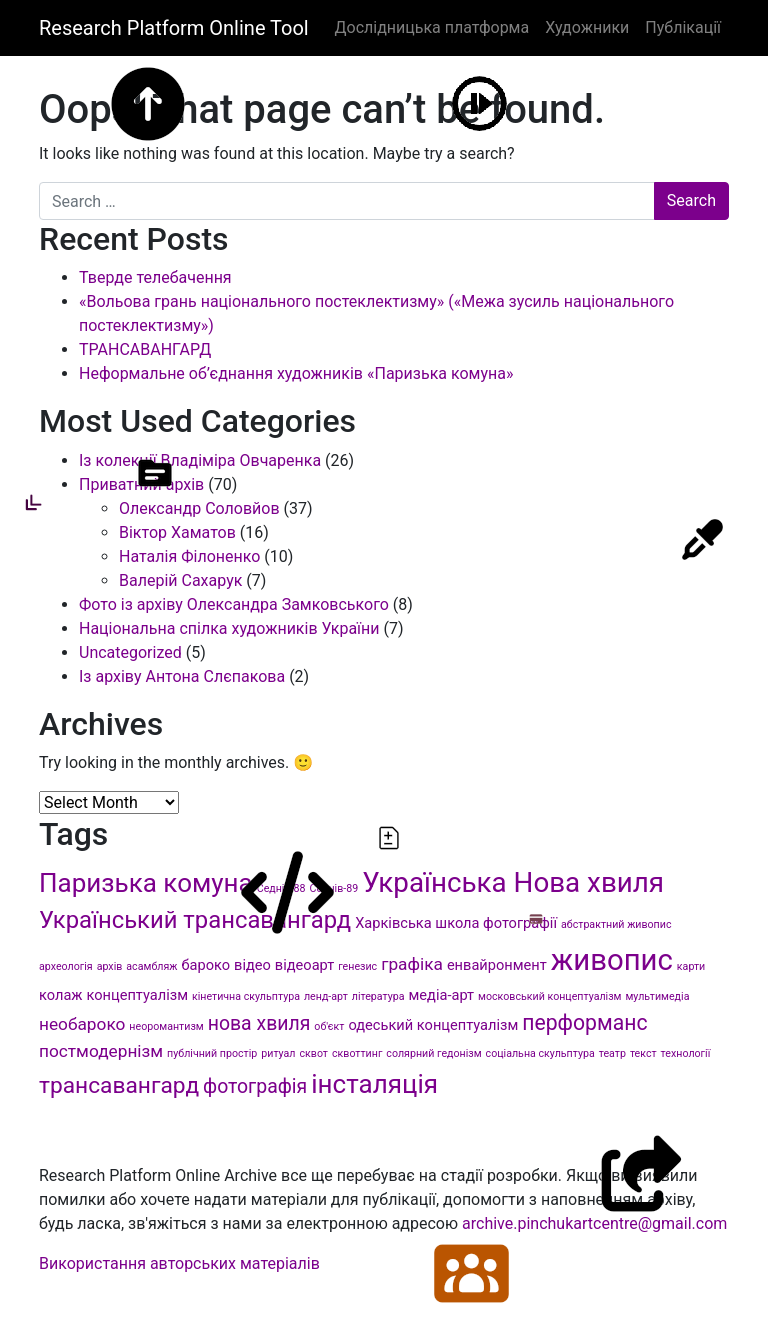 The width and height of the screenshot is (768, 1322). What do you see at coordinates (479, 103) in the screenshot?
I see `skip to next track or media item` at bounding box center [479, 103].